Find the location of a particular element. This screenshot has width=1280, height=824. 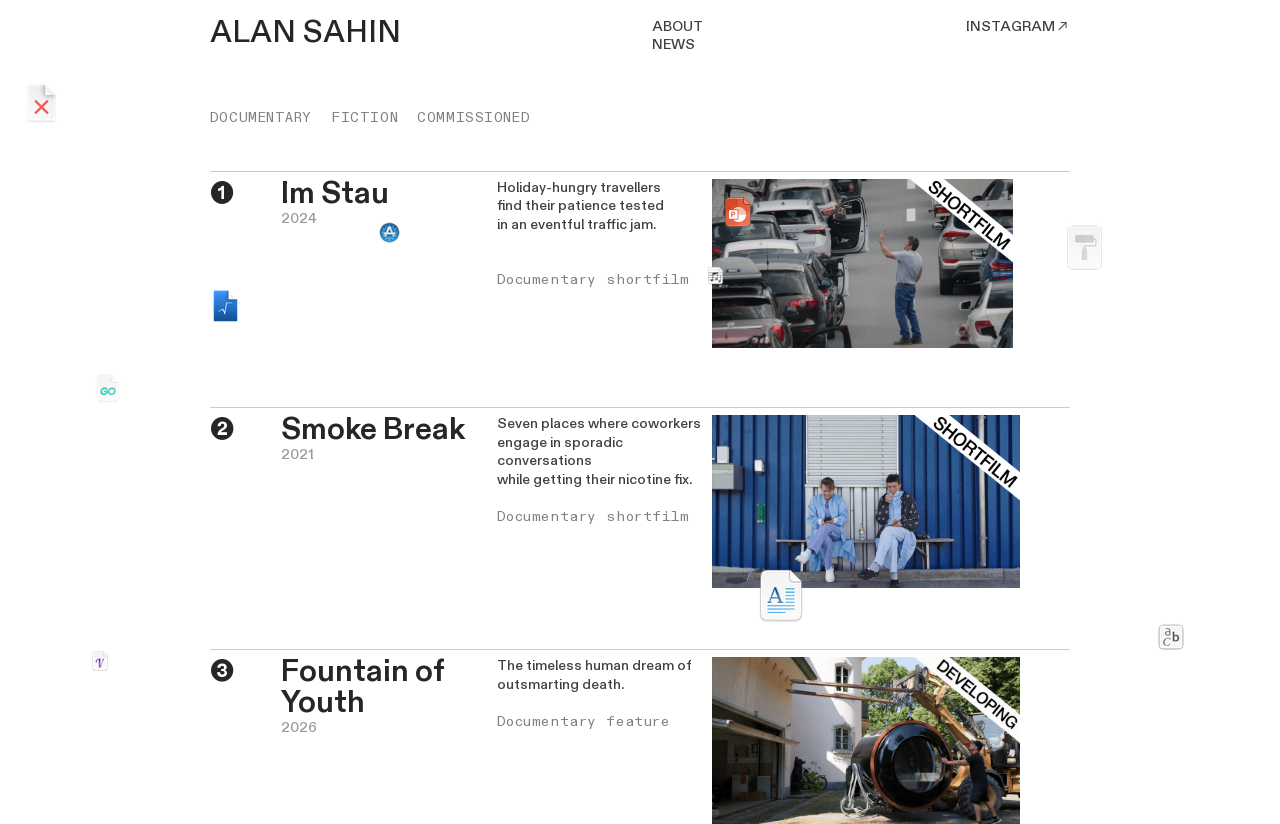

open a text document file is located at coordinates (781, 595).